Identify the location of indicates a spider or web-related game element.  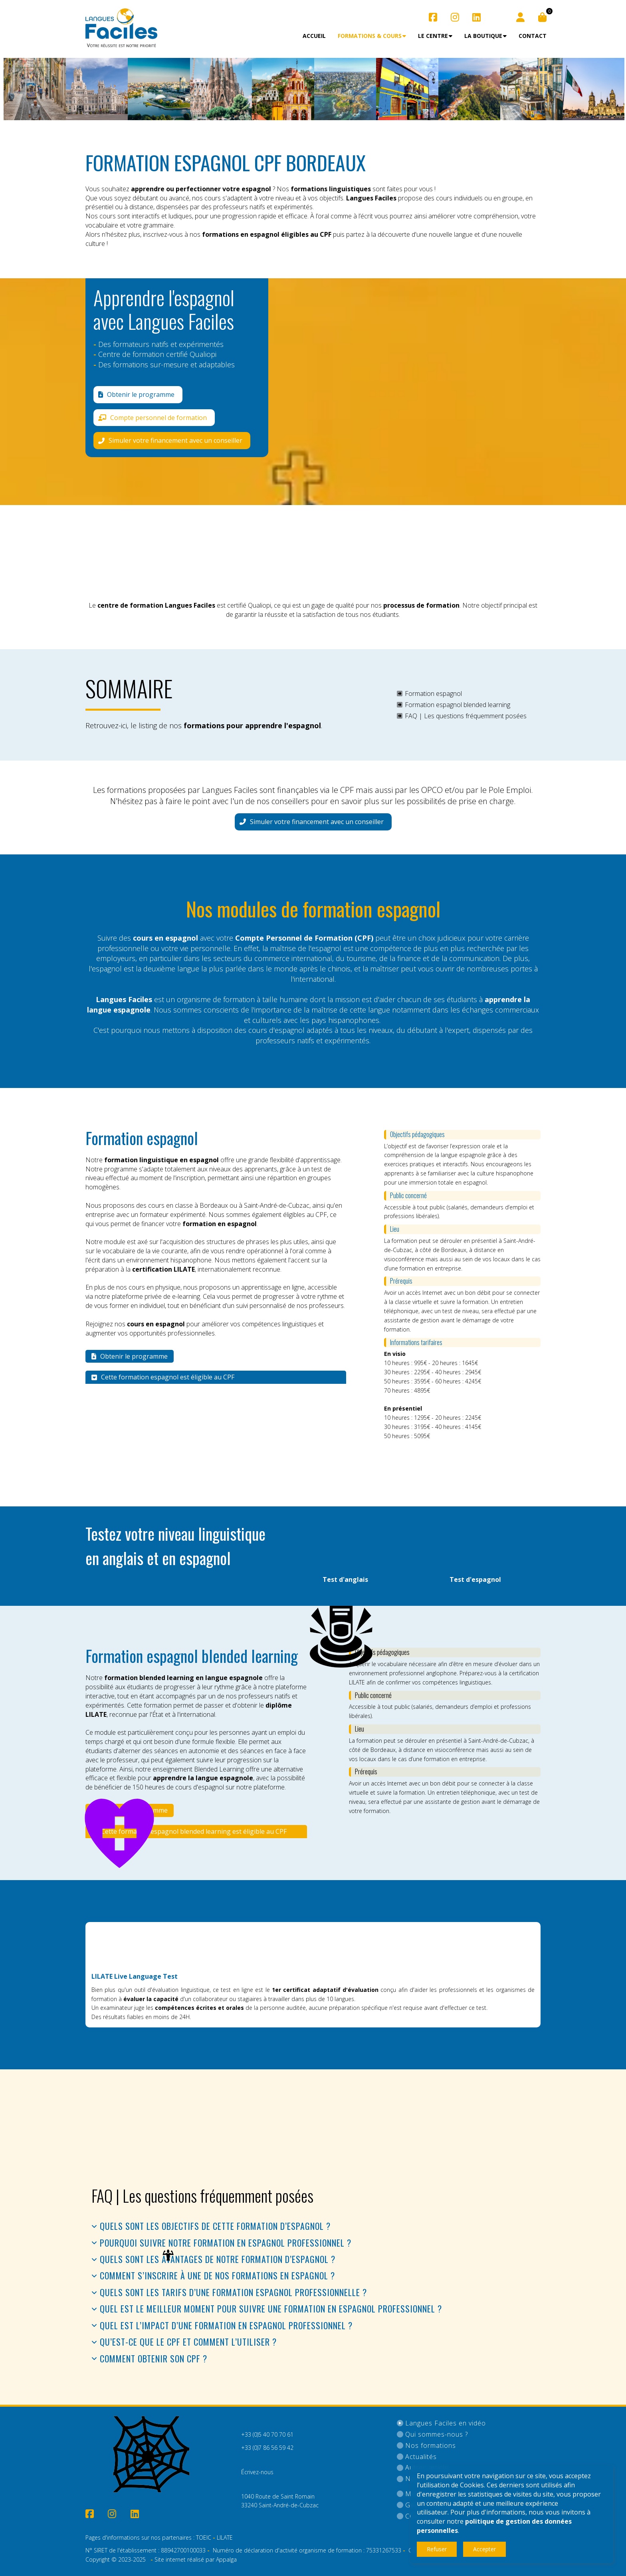
(151, 2454).